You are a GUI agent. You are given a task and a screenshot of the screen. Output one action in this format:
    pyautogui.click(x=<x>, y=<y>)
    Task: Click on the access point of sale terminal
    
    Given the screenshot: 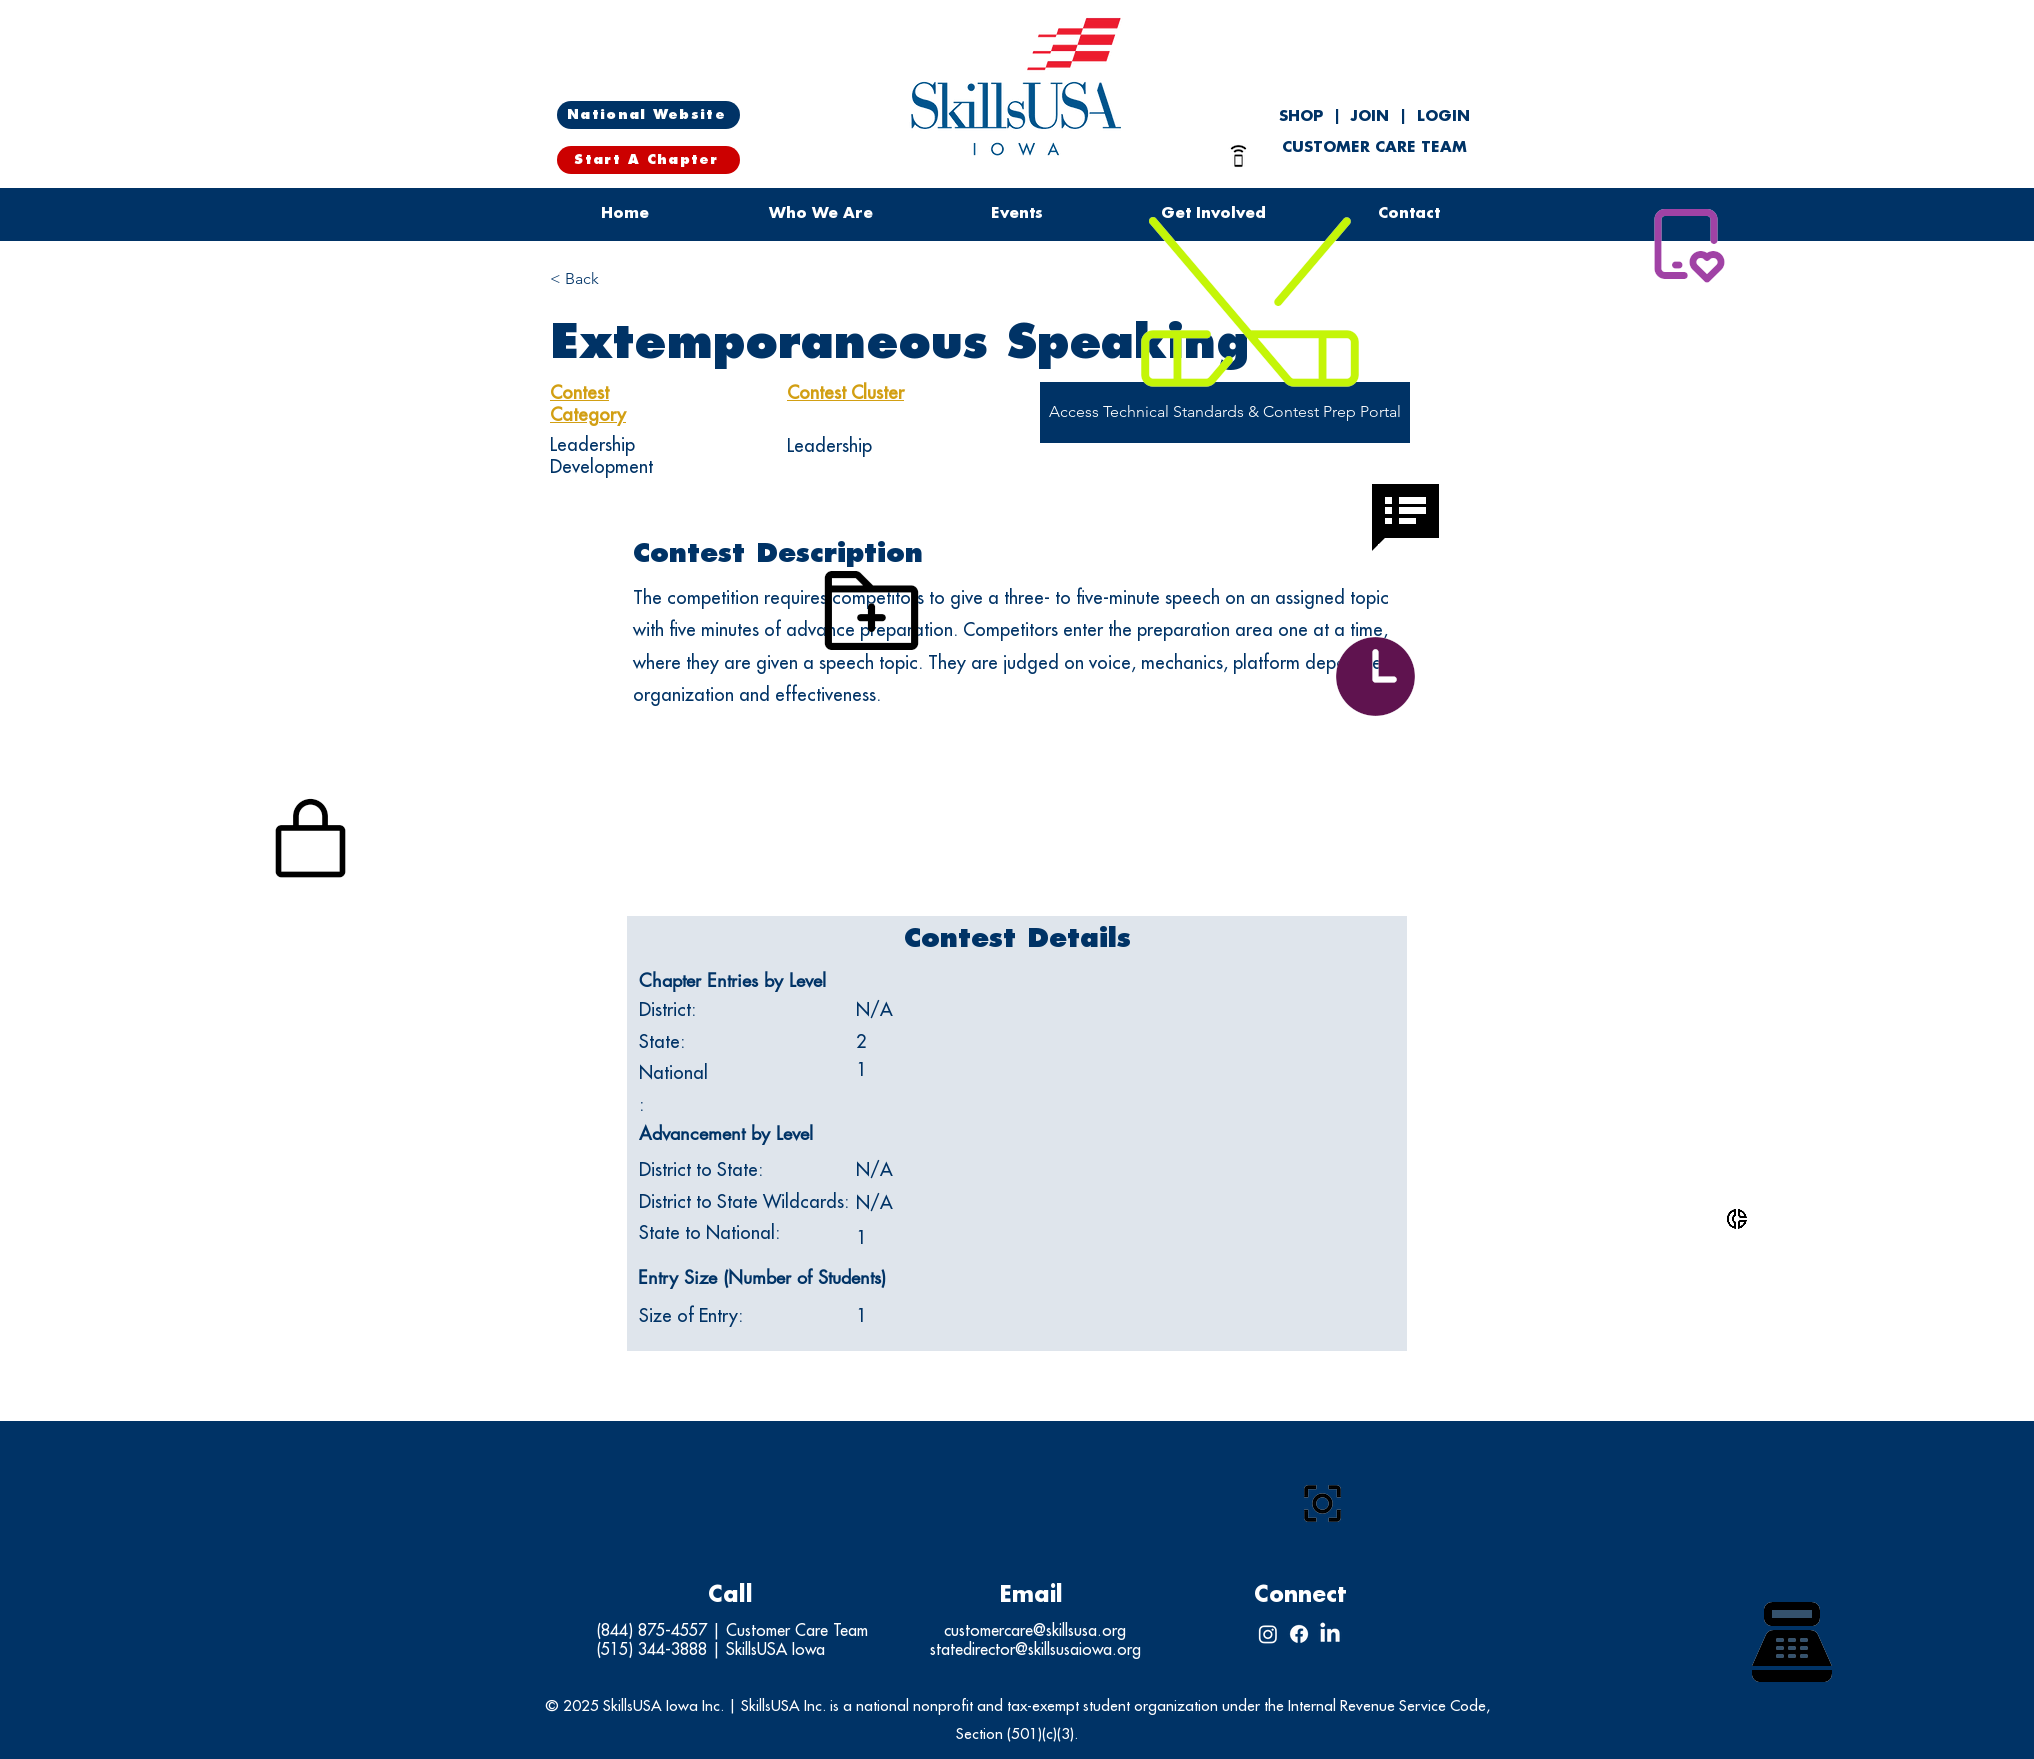 What is the action you would take?
    pyautogui.click(x=1792, y=1642)
    